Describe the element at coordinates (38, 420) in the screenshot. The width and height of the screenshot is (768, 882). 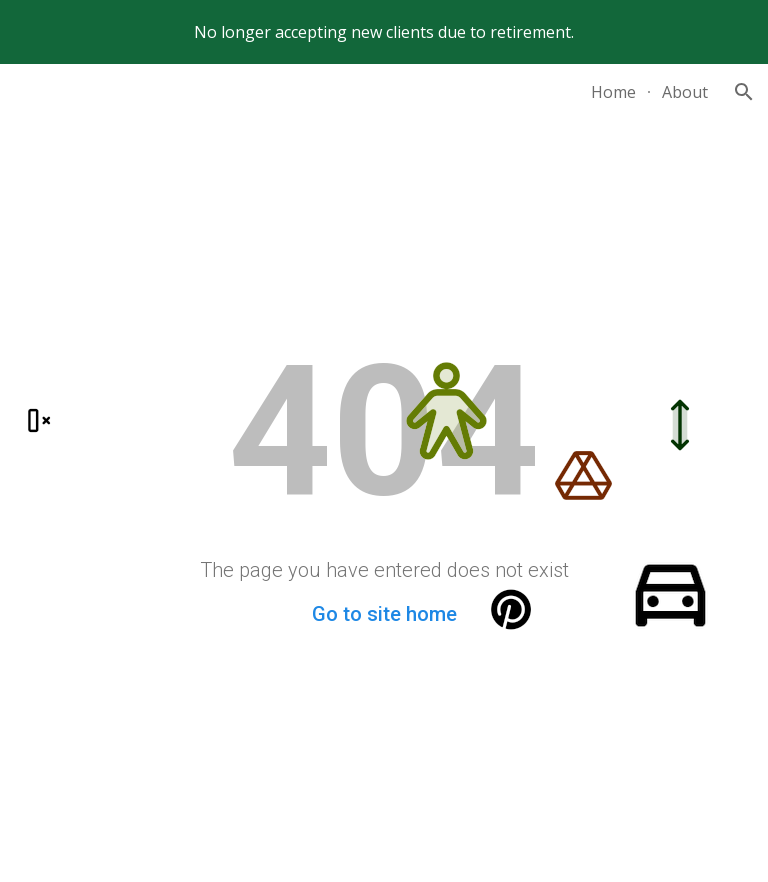
I see `remove a column from a table or layout` at that location.